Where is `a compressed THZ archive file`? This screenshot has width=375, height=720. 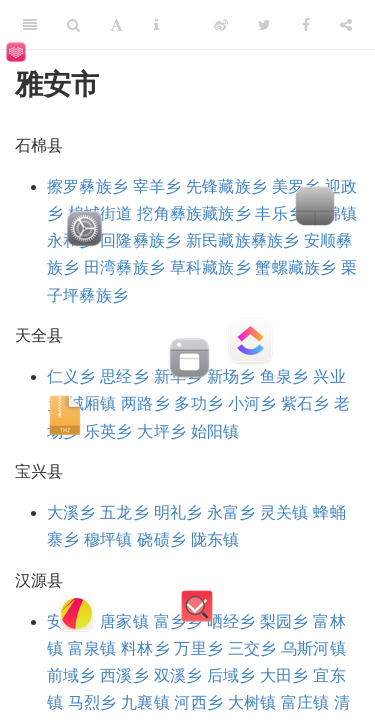
a compressed THZ archive file is located at coordinates (65, 416).